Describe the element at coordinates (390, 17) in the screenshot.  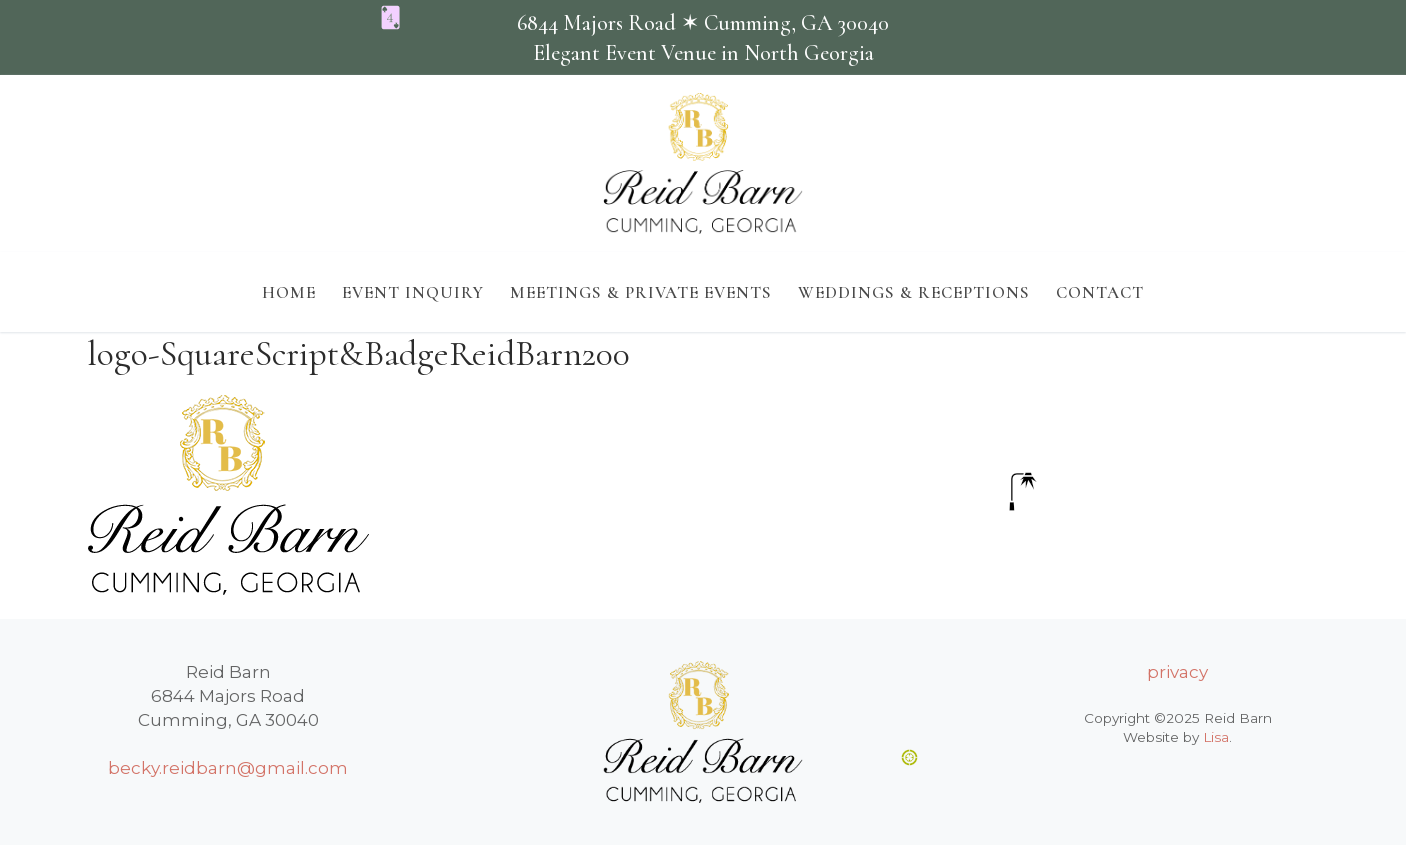
I see `four of spades playing card` at that location.